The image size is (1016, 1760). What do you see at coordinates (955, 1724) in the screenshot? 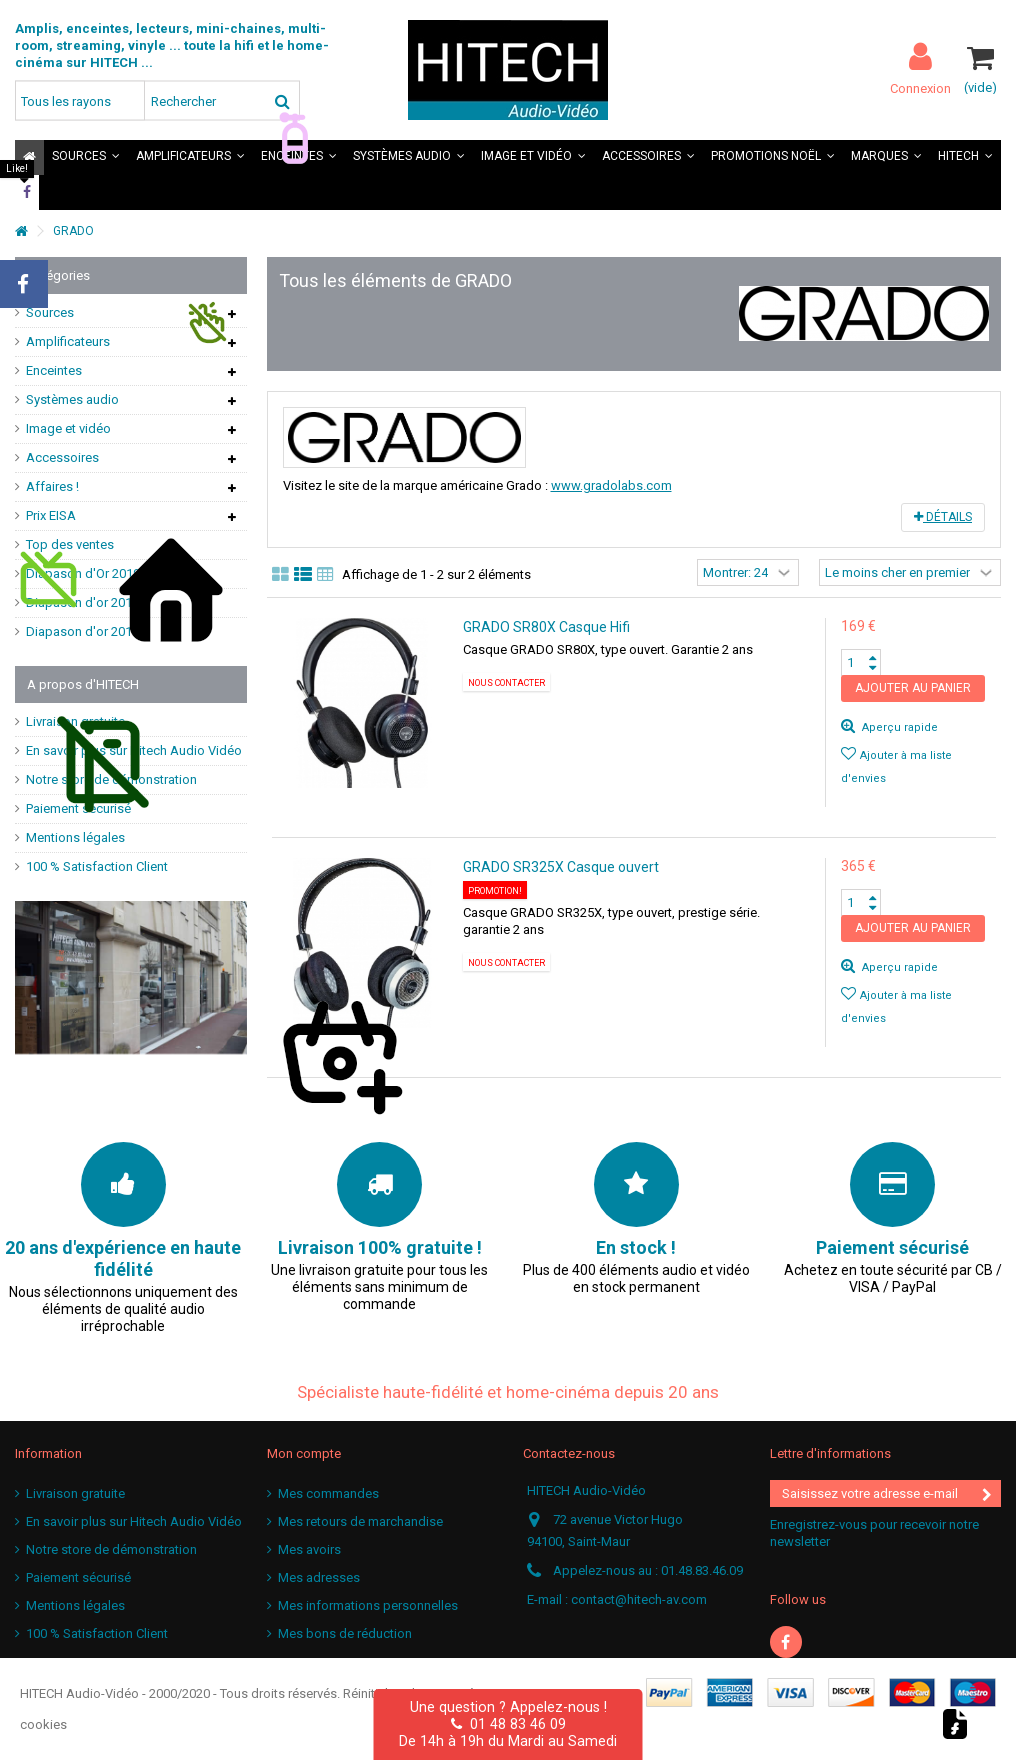
I see `open a function or script file` at bounding box center [955, 1724].